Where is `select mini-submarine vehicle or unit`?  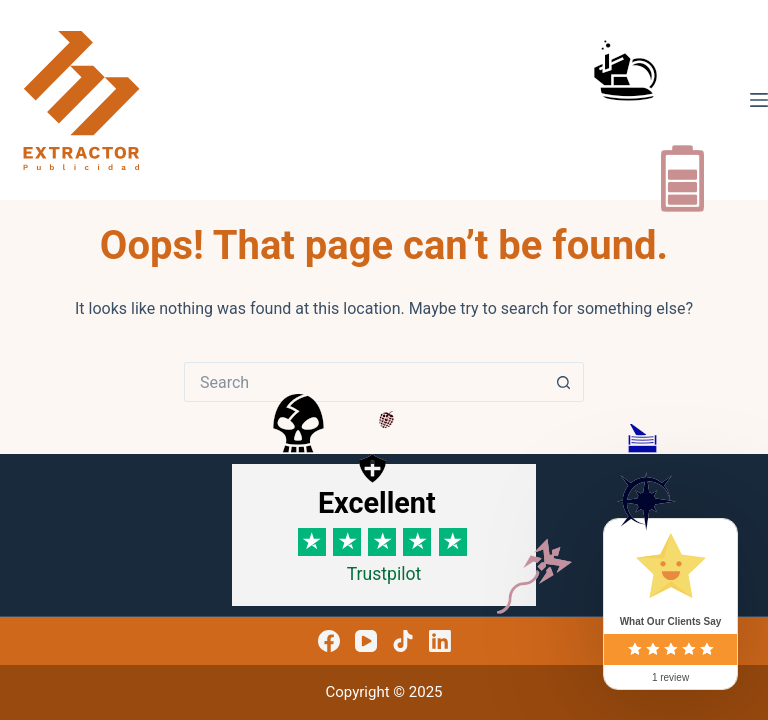 select mini-submarine vehicle or unit is located at coordinates (625, 70).